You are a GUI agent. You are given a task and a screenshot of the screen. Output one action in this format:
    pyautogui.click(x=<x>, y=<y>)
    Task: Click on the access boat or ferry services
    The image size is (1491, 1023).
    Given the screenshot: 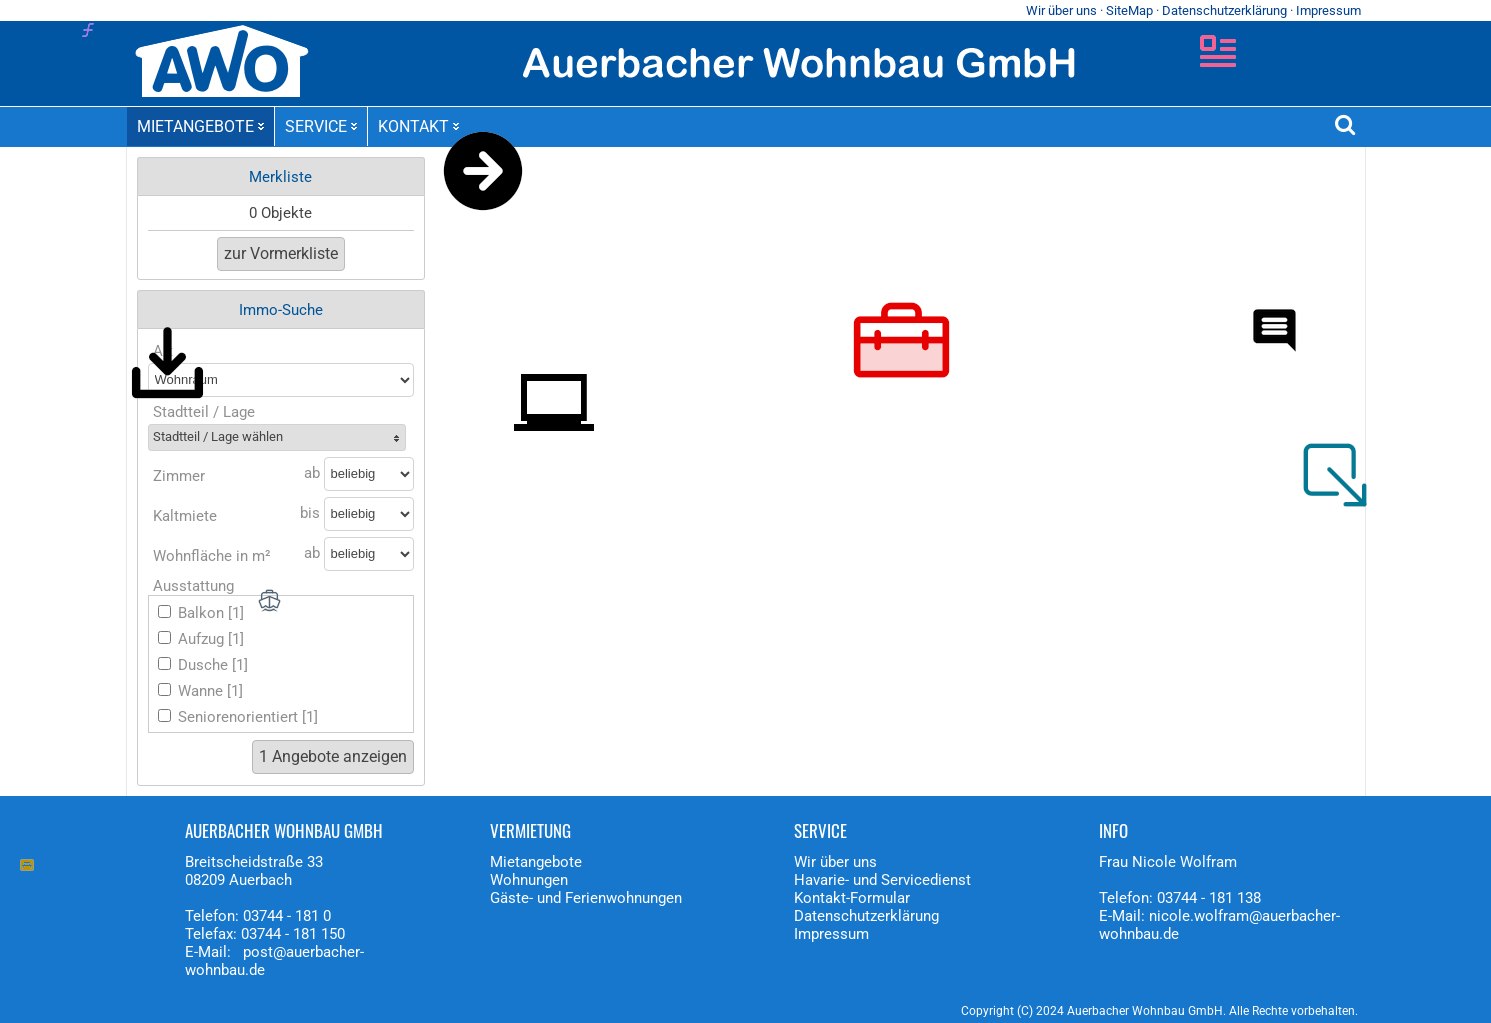 What is the action you would take?
    pyautogui.click(x=269, y=600)
    